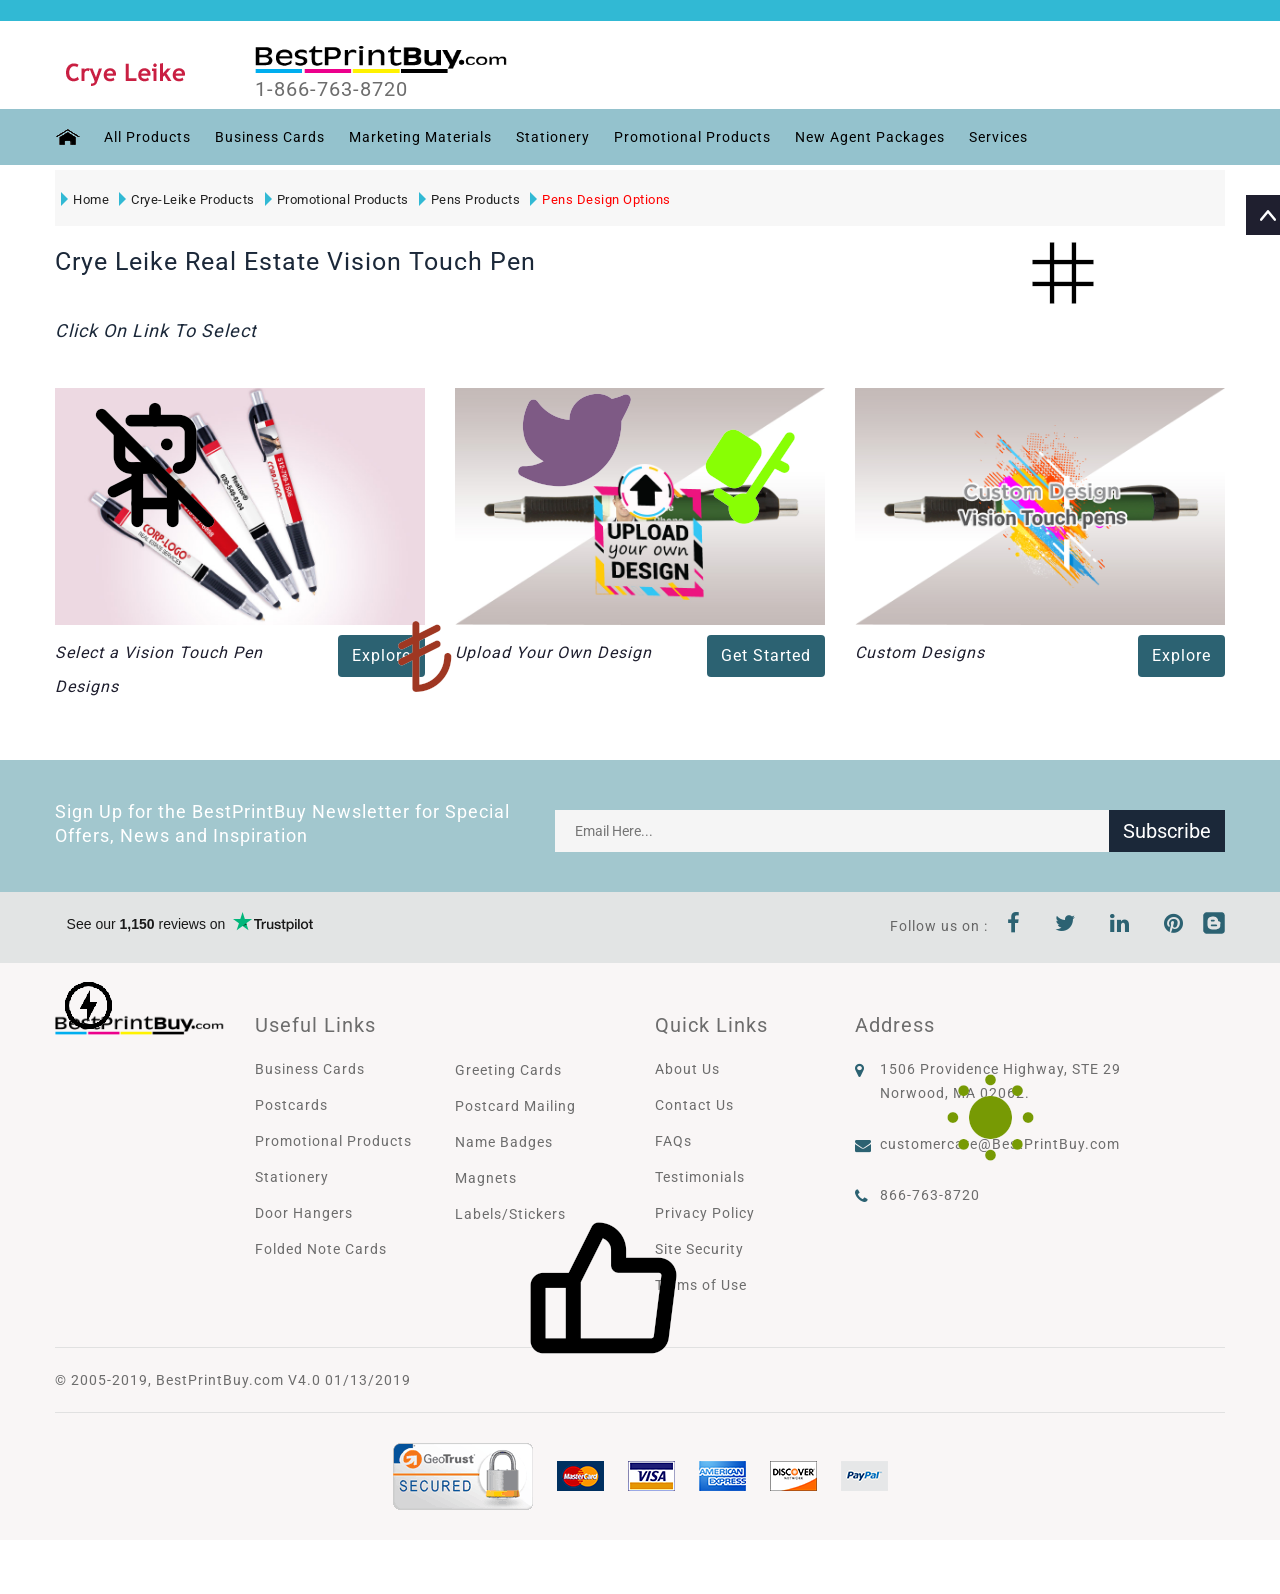 The image size is (1280, 1594). What do you see at coordinates (426, 656) in the screenshot?
I see `view or select Turkish lira currency` at bounding box center [426, 656].